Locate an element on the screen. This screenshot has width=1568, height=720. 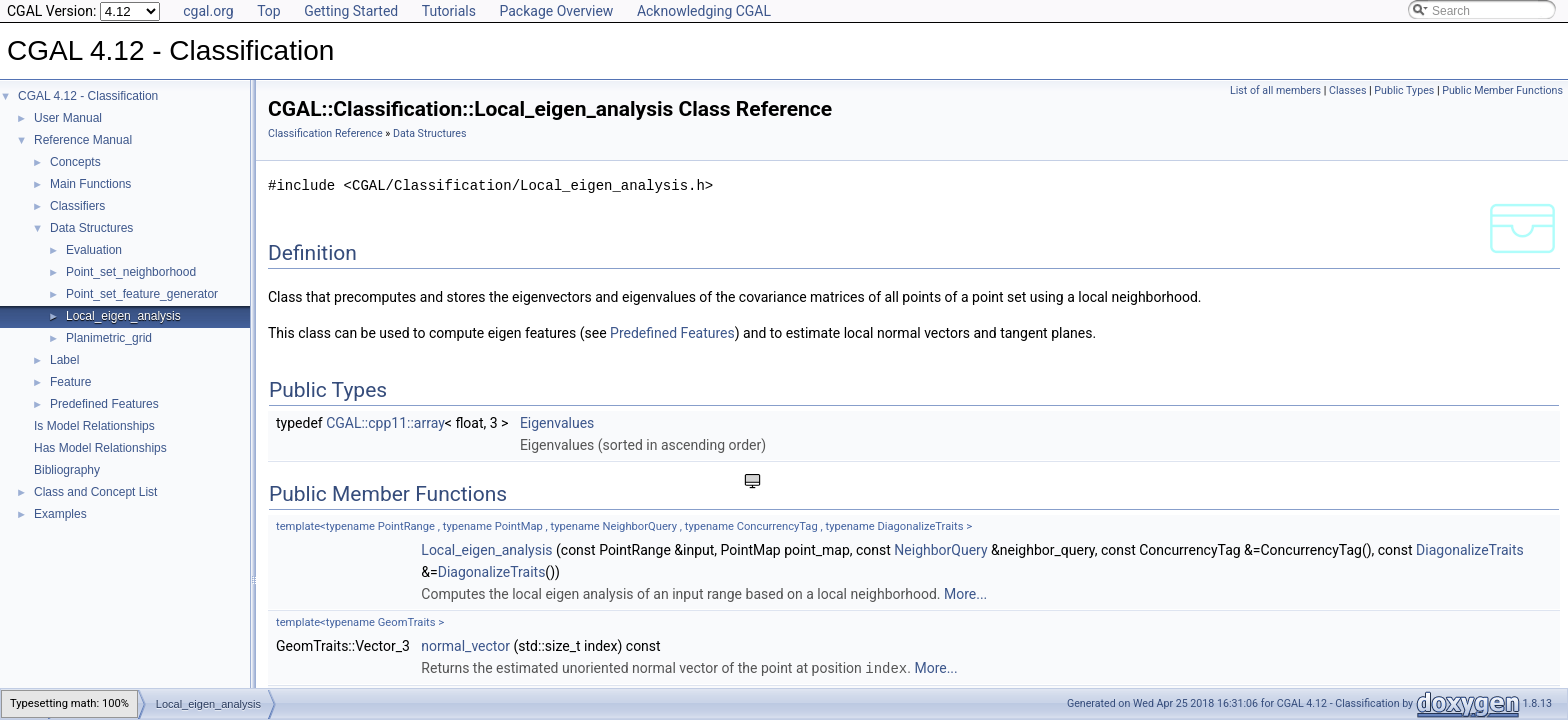
access your wallet or saved payment methods is located at coordinates (1522, 228).